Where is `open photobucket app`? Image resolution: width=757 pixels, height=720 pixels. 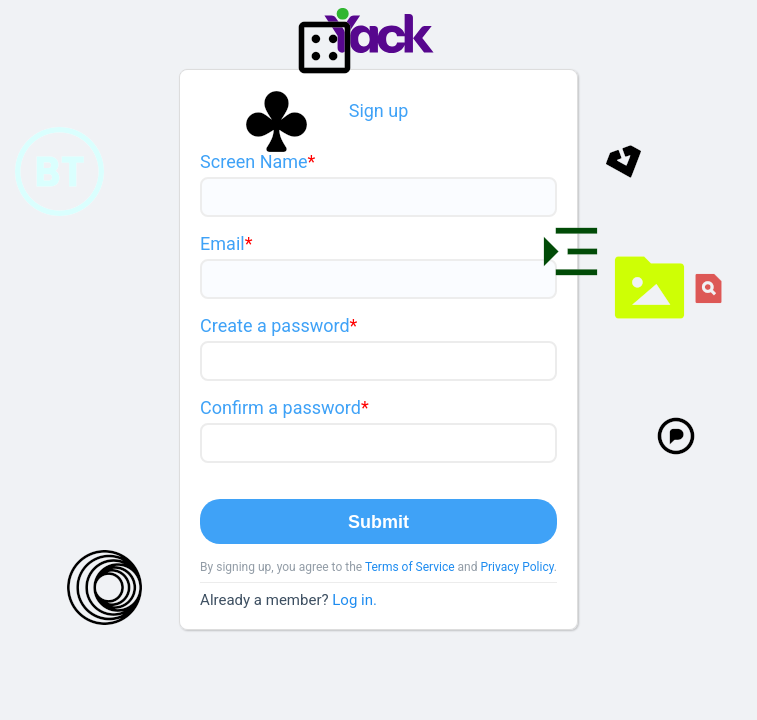 open photobucket app is located at coordinates (104, 587).